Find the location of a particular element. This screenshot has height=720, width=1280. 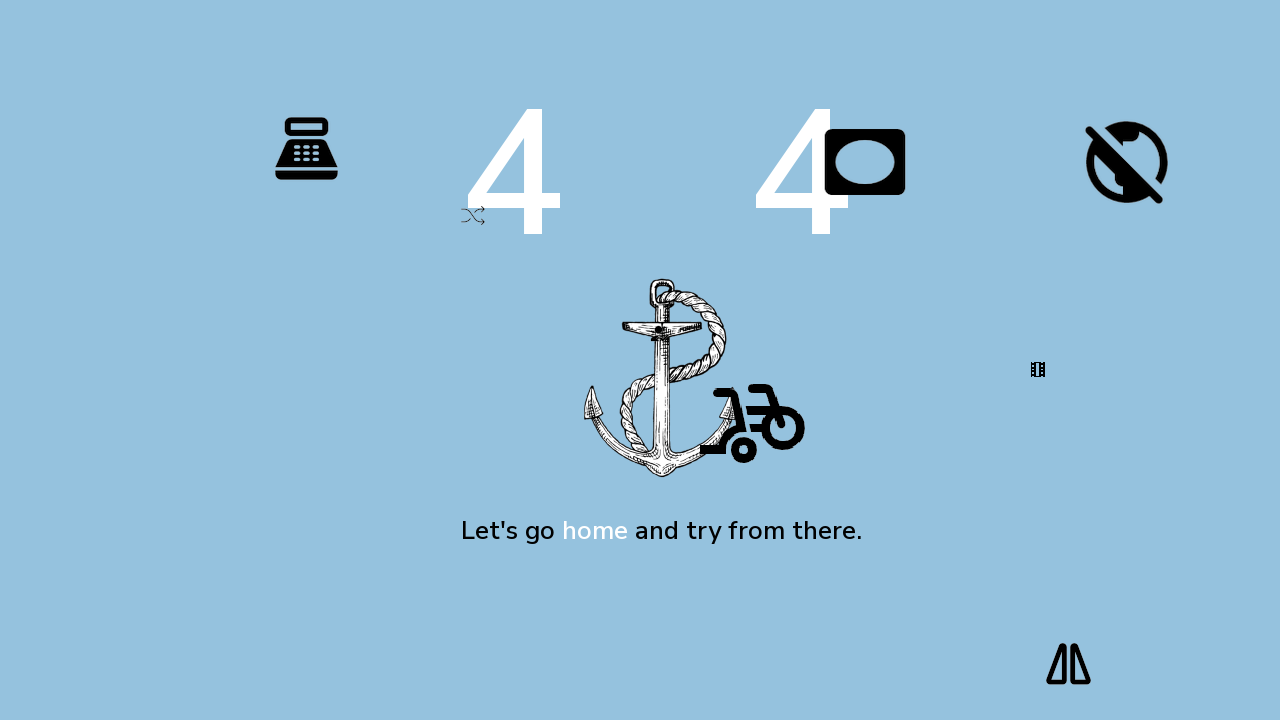

access movies or video content is located at coordinates (1037, 369).